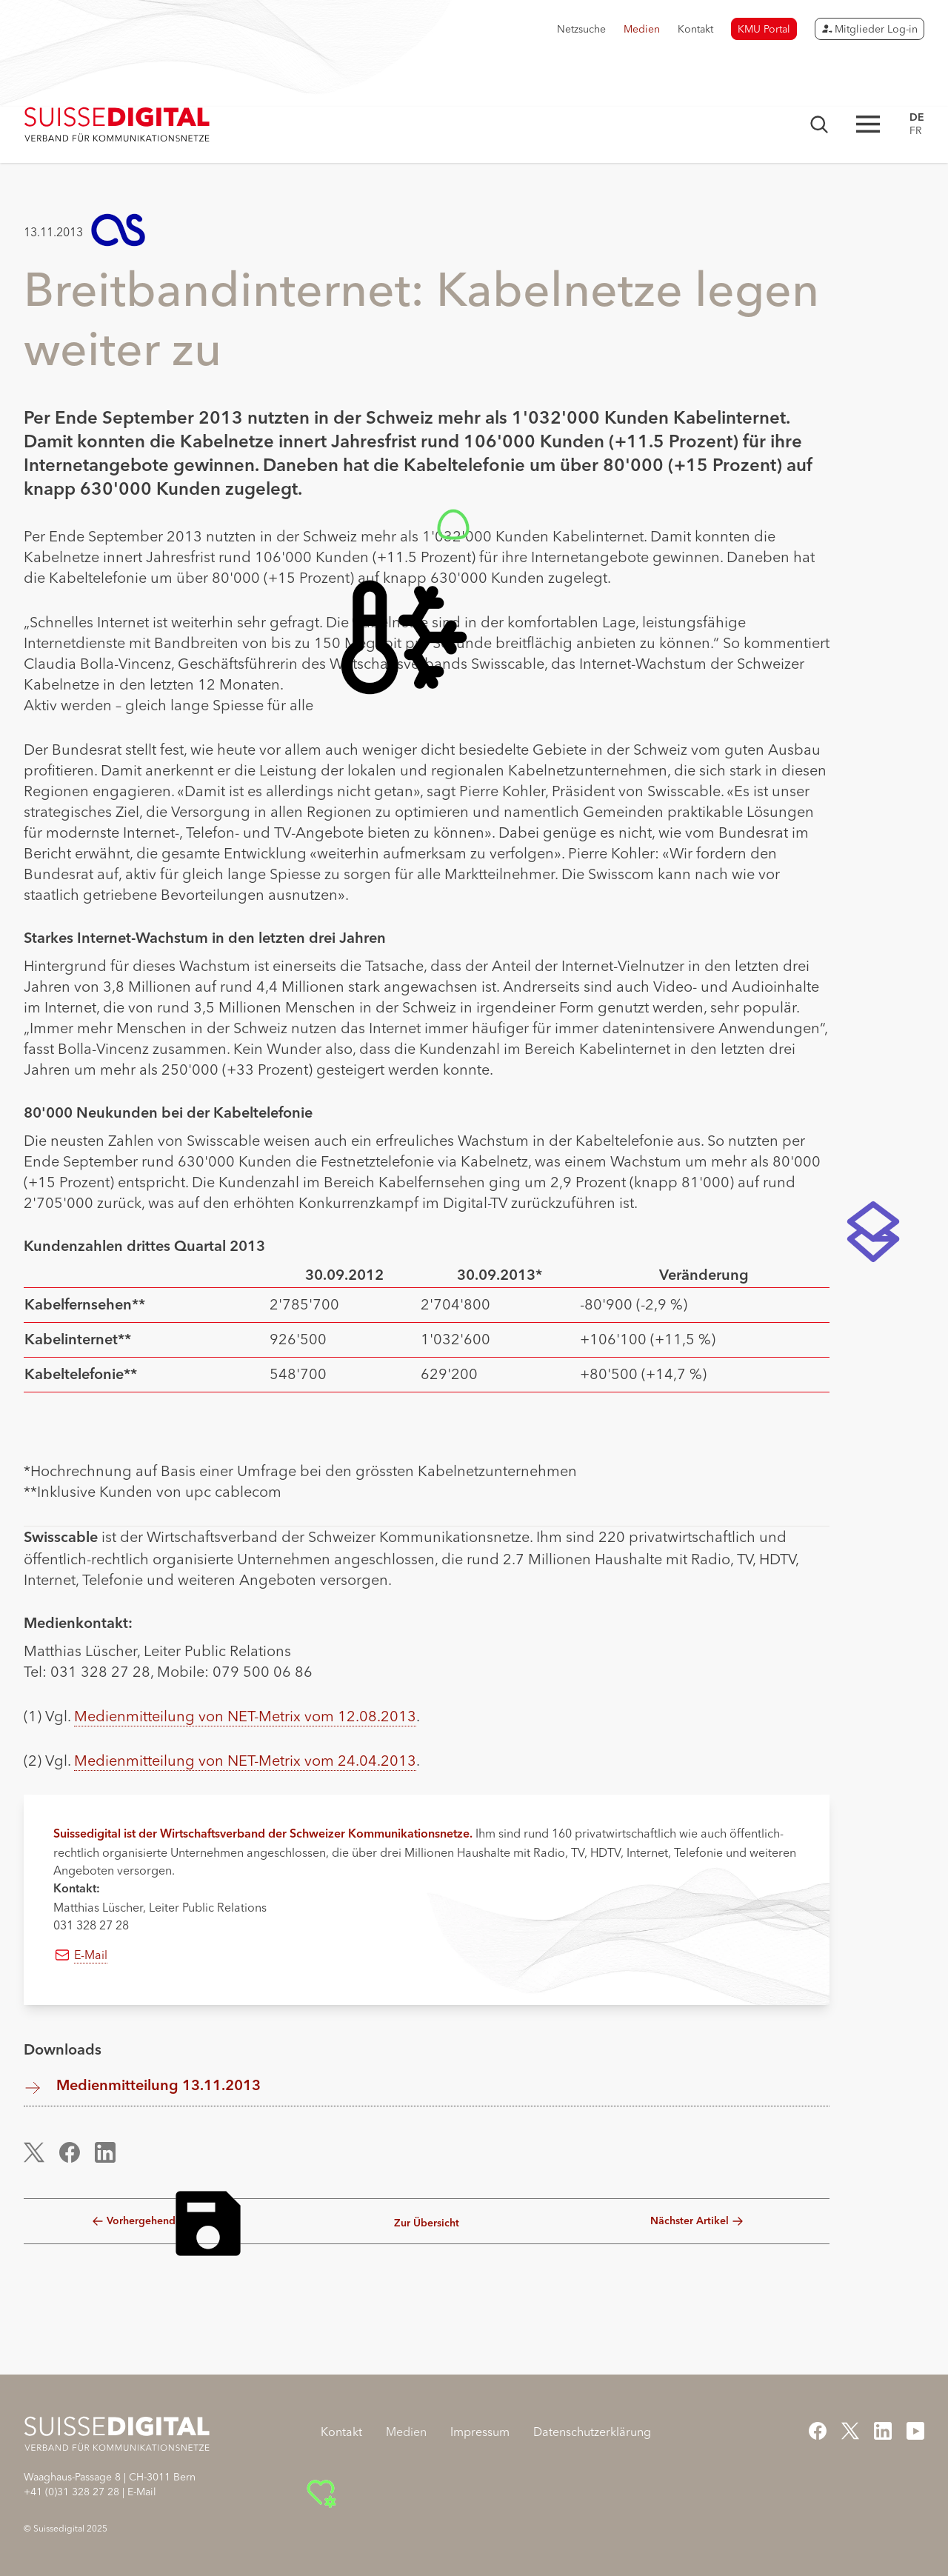 Image resolution: width=948 pixels, height=2576 pixels. I want to click on indicates cold or freezing temperature, so click(404, 637).